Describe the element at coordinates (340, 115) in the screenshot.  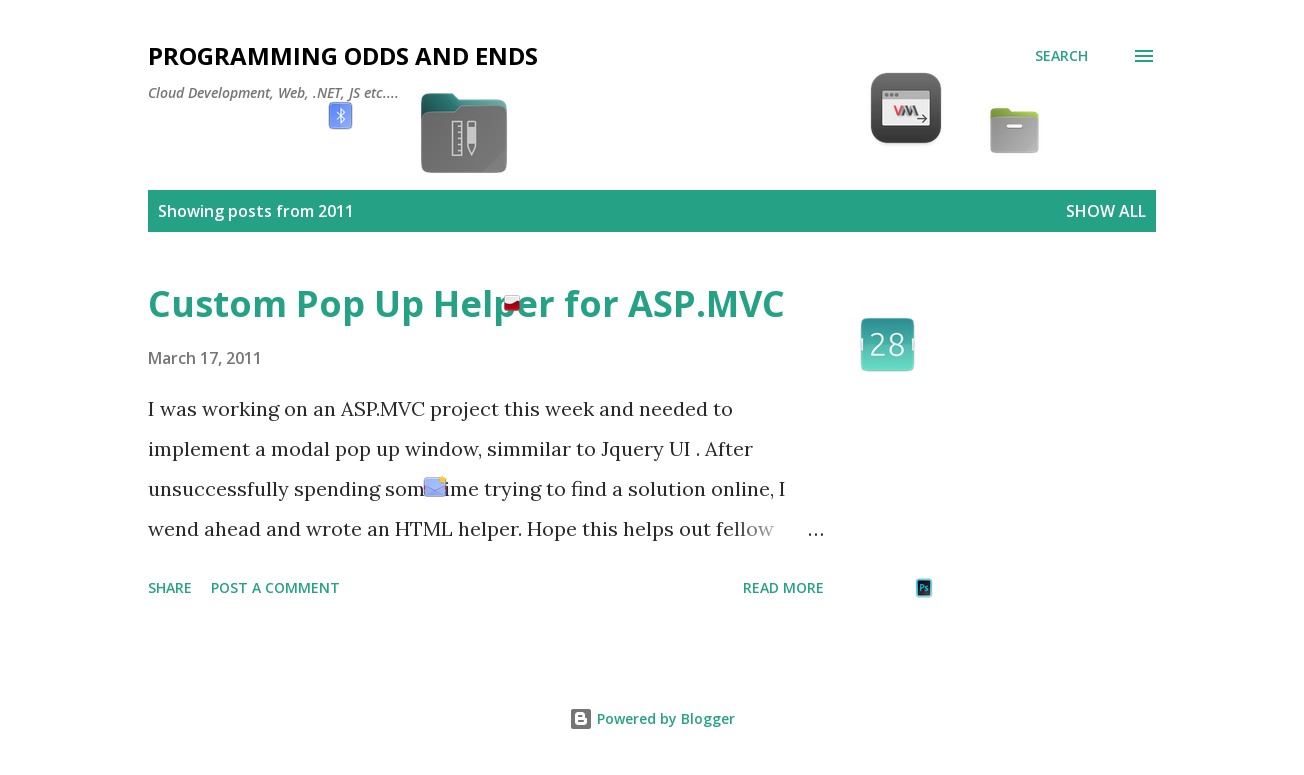
I see `open bluetooth settings` at that location.